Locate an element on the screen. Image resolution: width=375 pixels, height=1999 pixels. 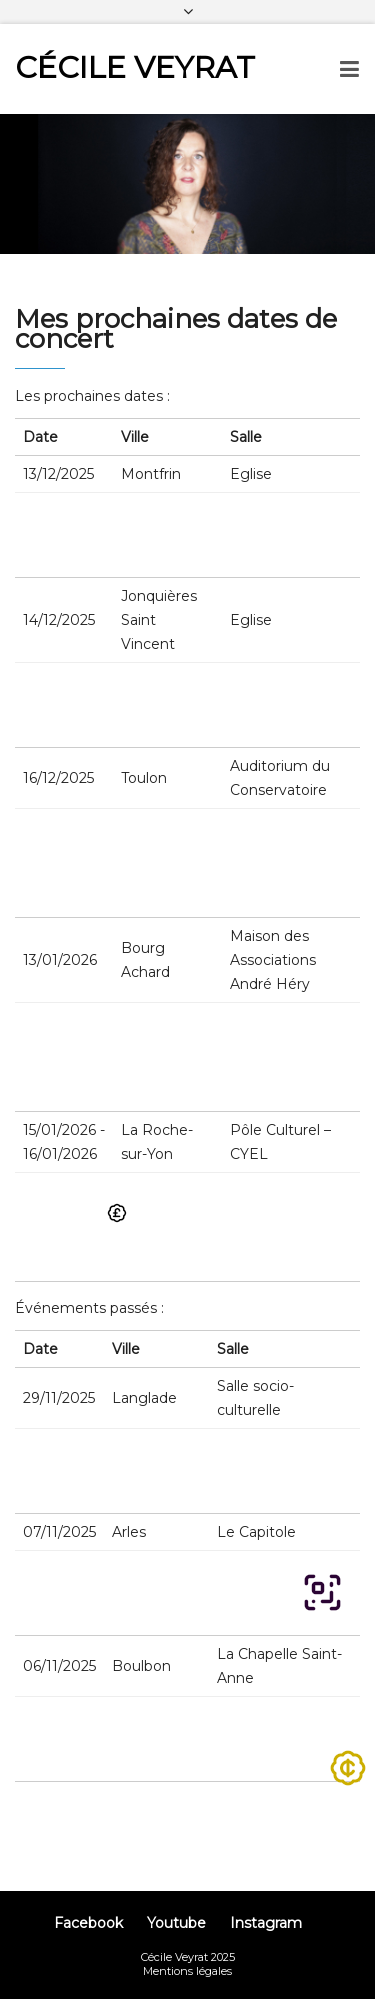
scan a QR code is located at coordinates (322, 1592).